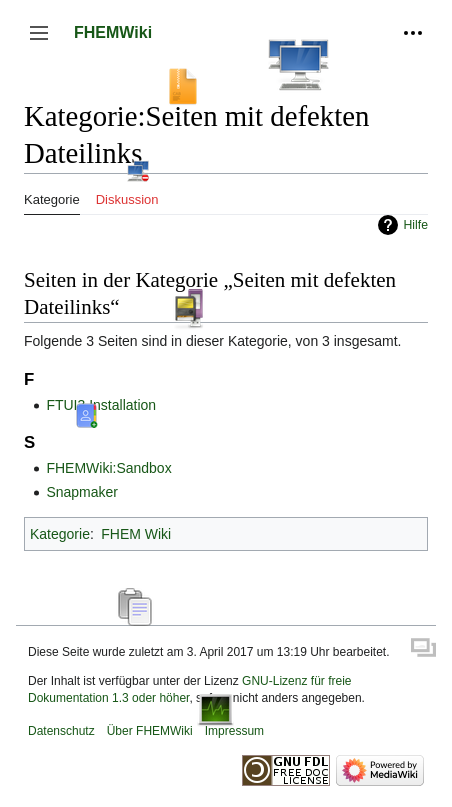  What do you see at coordinates (86, 415) in the screenshot?
I see `create a new contact in your address book` at bounding box center [86, 415].